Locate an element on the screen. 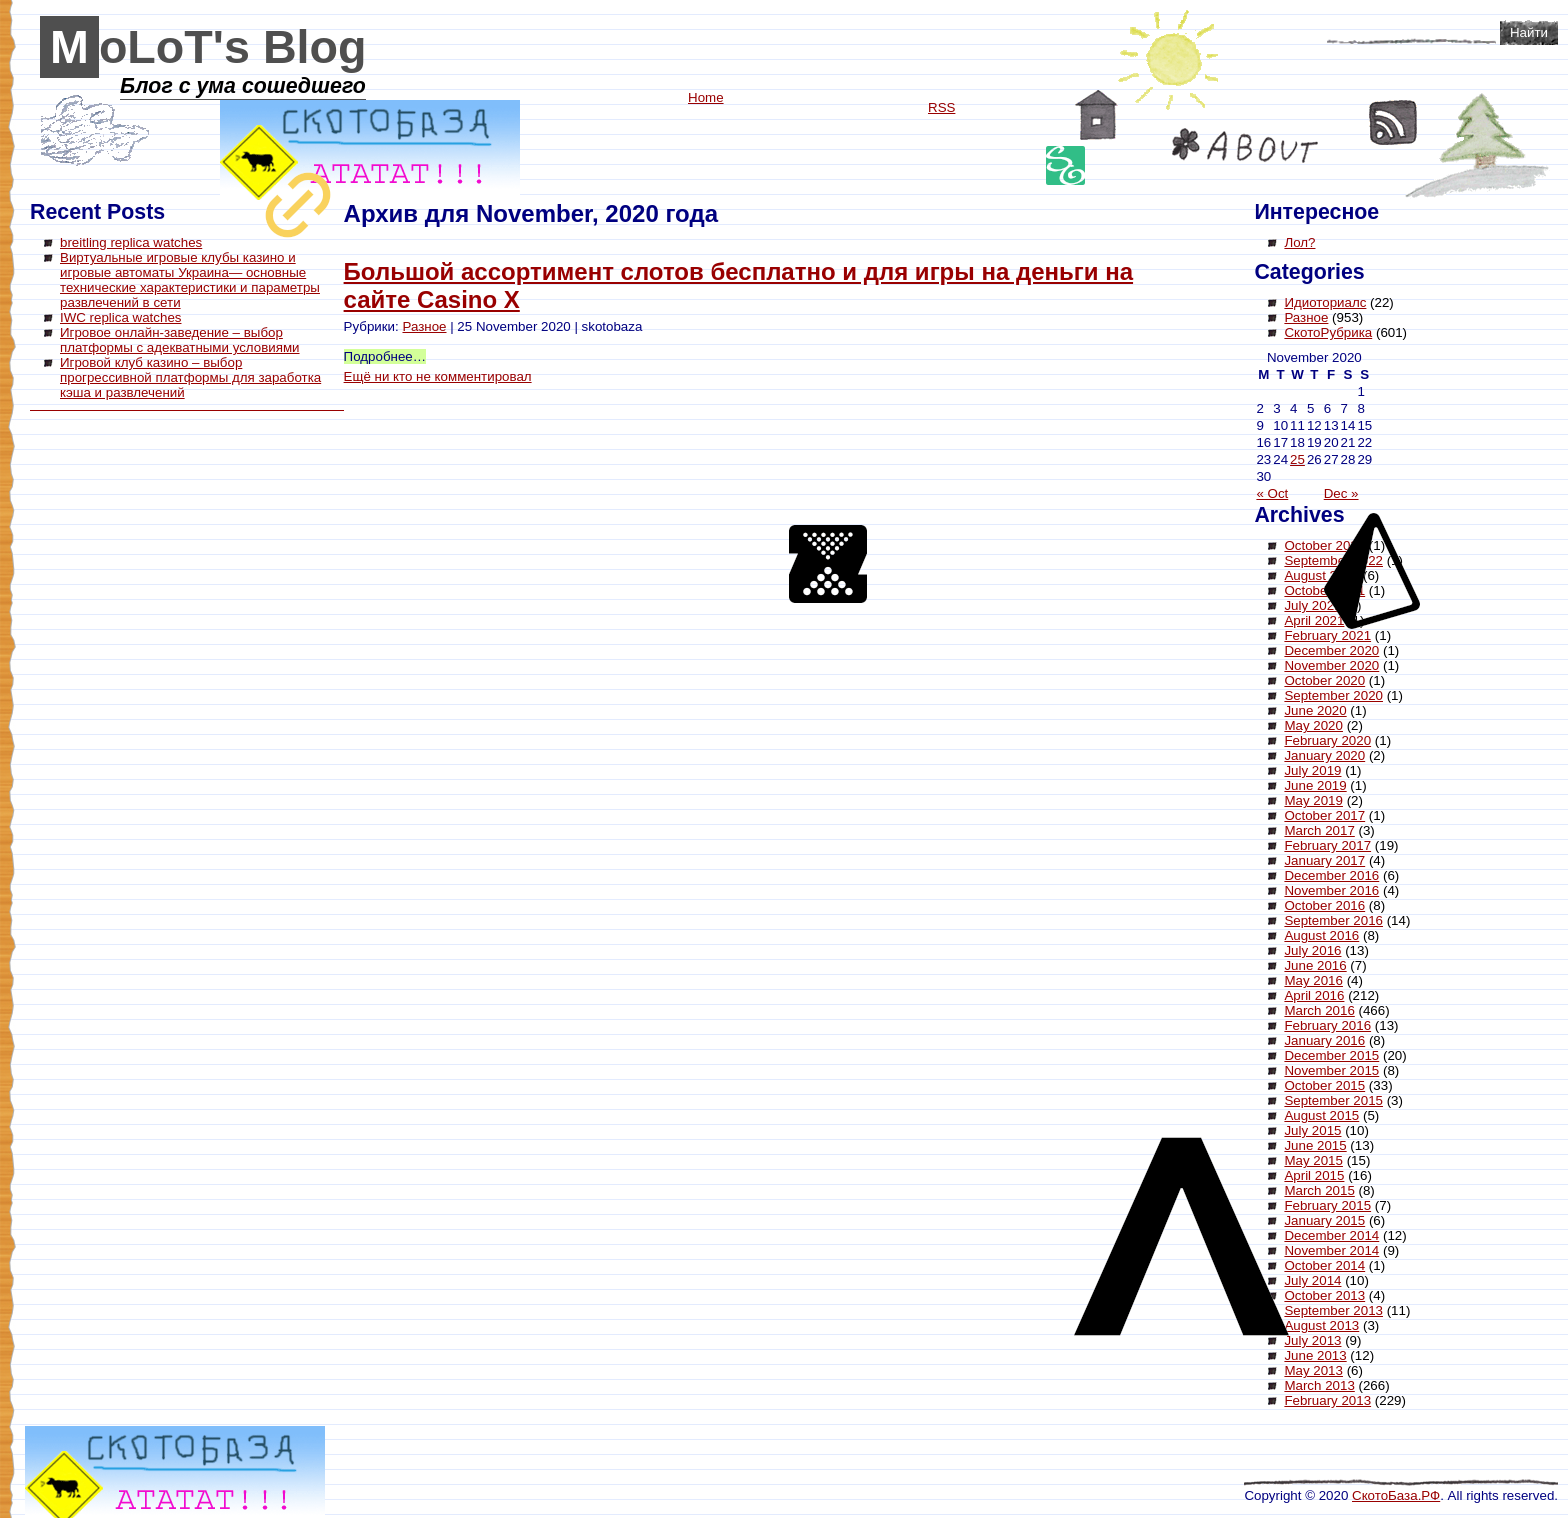 Image resolution: width=1568 pixels, height=1518 pixels. visit The Sounds Resource website is located at coordinates (1065, 165).